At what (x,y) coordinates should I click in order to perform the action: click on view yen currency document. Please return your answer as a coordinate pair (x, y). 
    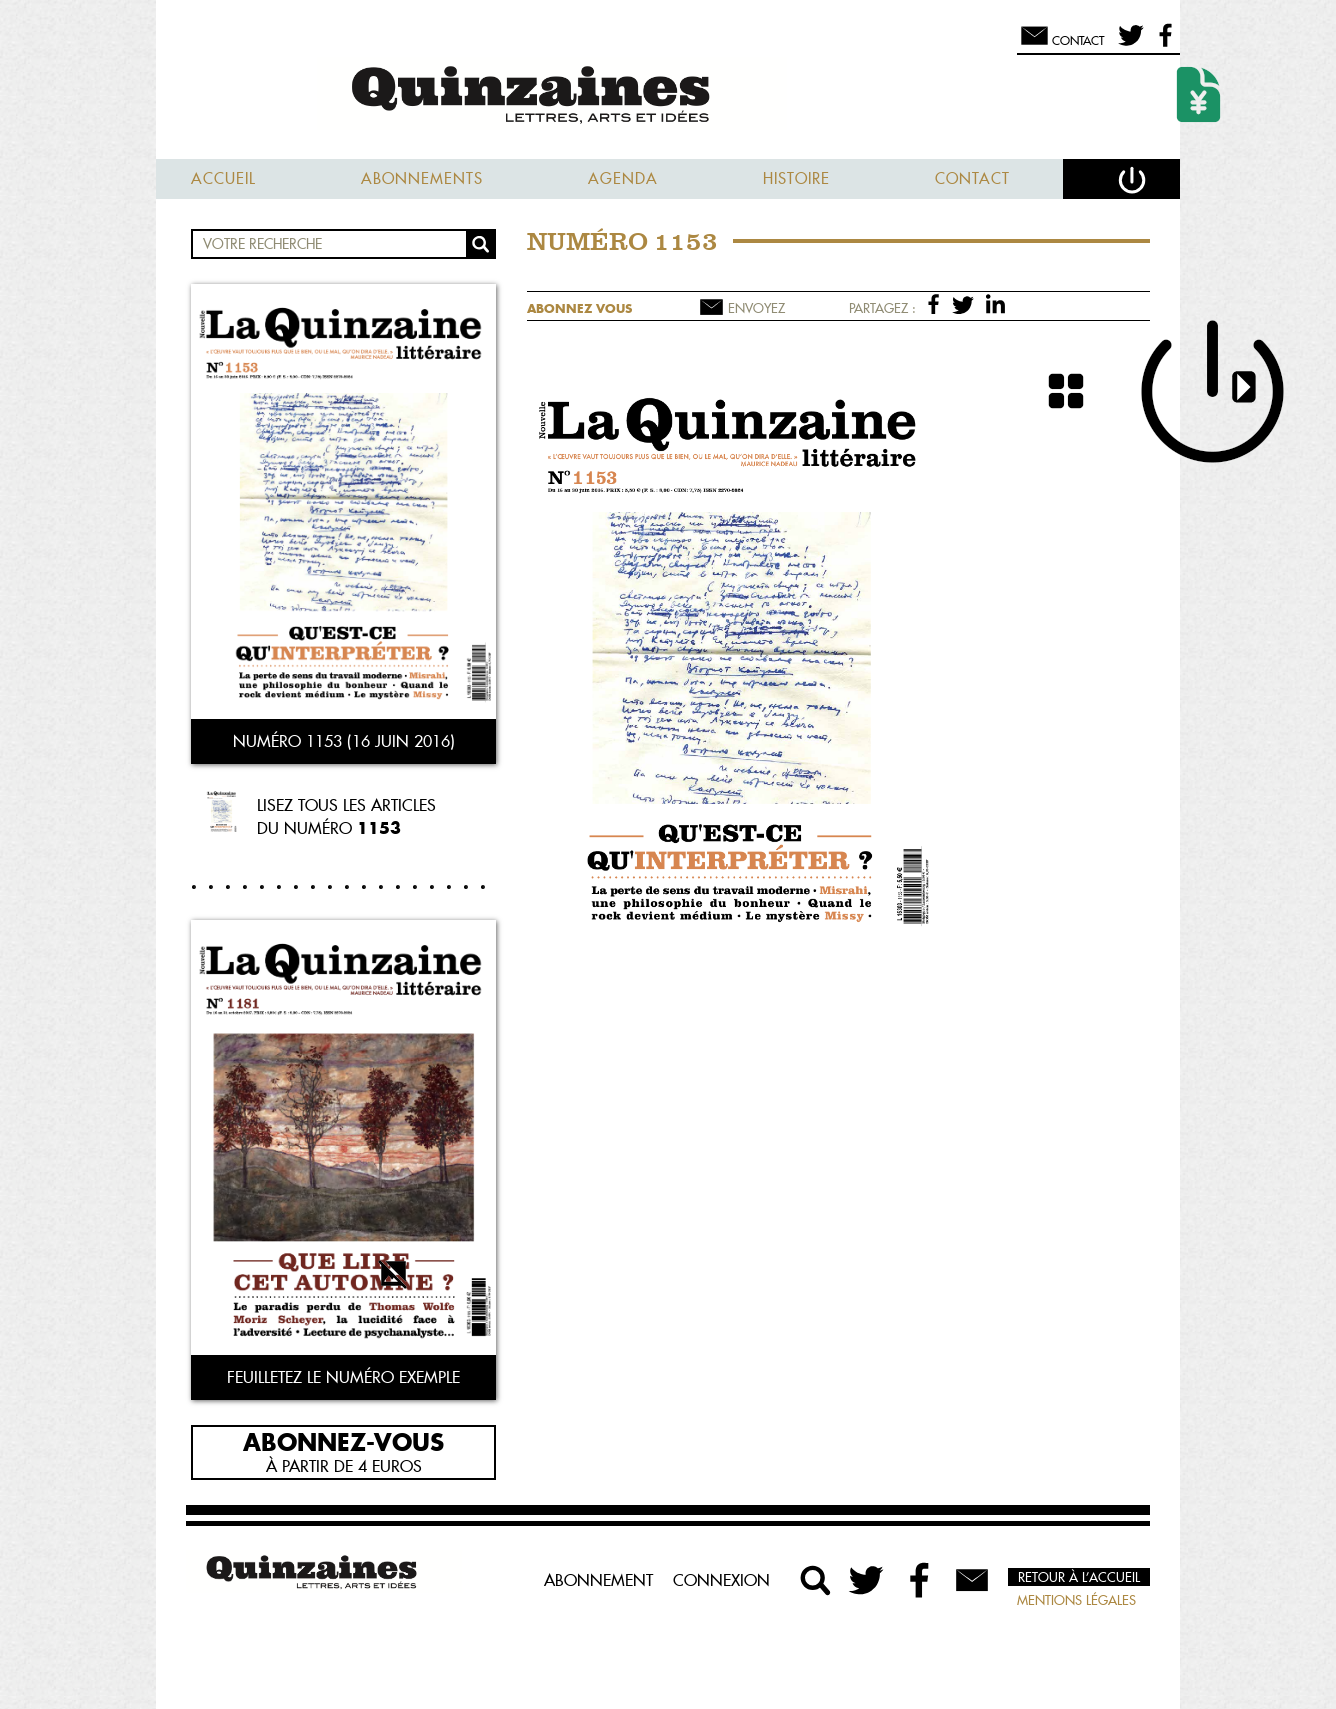
    Looking at the image, I should click on (1198, 94).